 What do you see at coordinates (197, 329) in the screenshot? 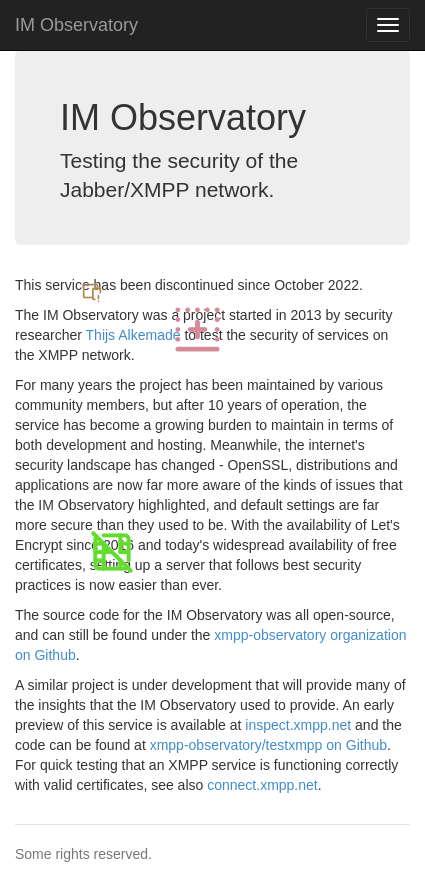
I see `add a bottom border to selected cells or elements` at bounding box center [197, 329].